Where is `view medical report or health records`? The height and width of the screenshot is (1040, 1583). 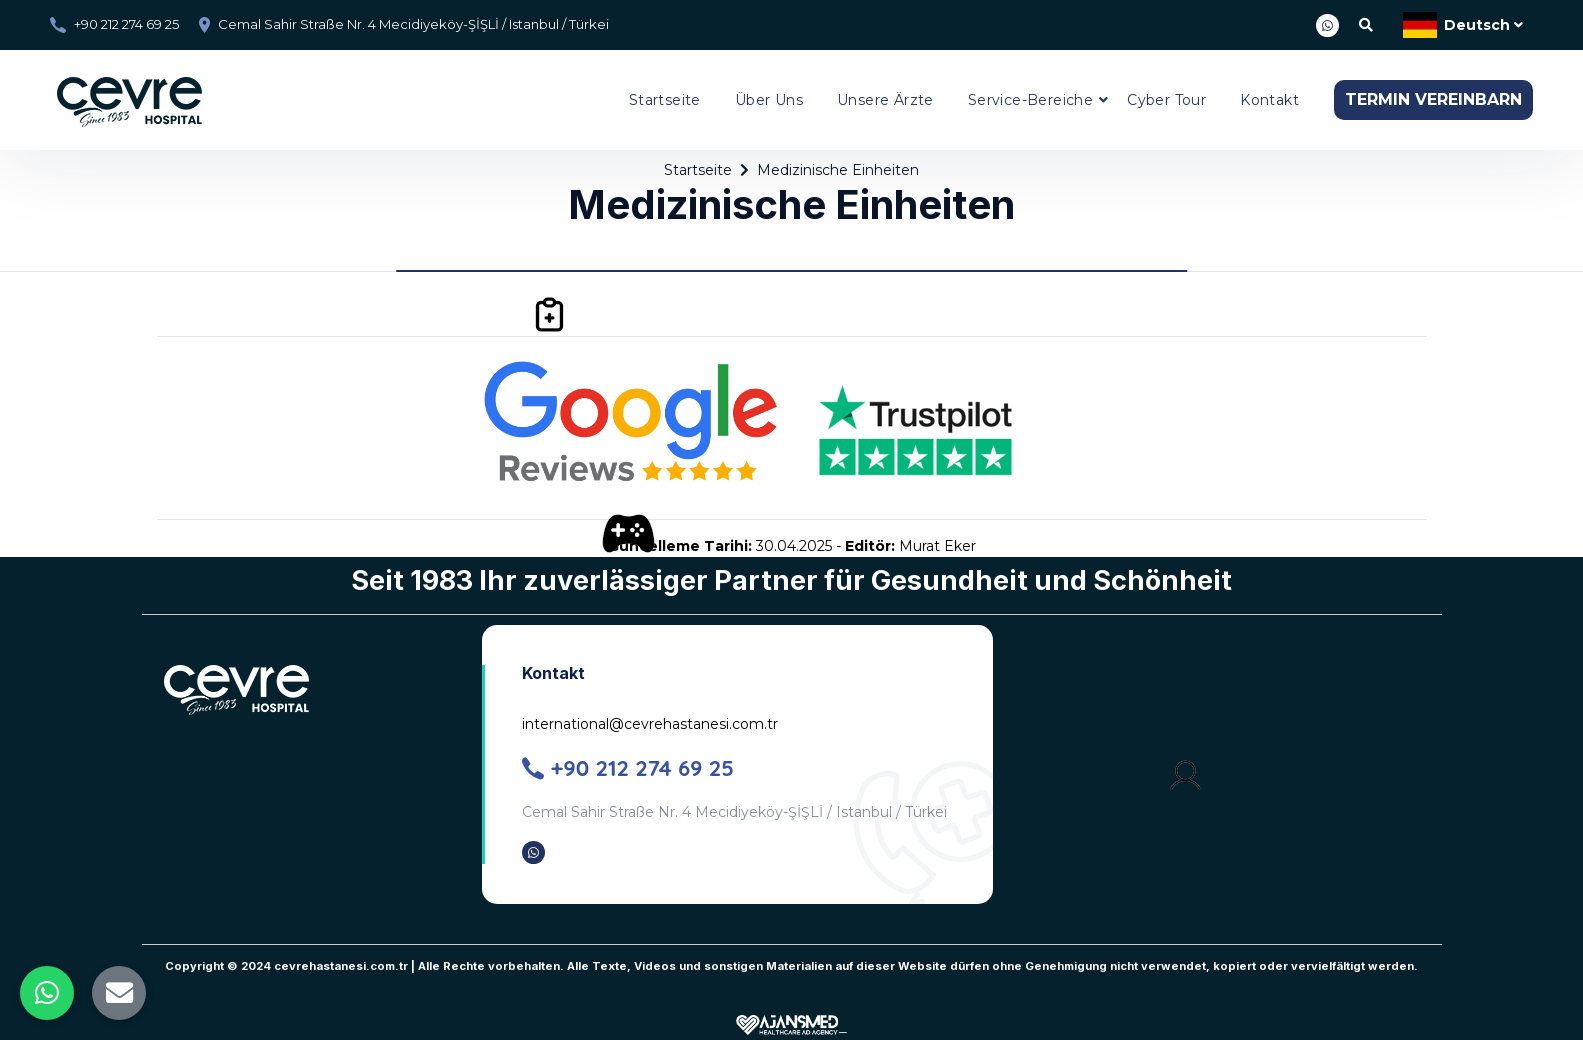 view medical report or health records is located at coordinates (549, 314).